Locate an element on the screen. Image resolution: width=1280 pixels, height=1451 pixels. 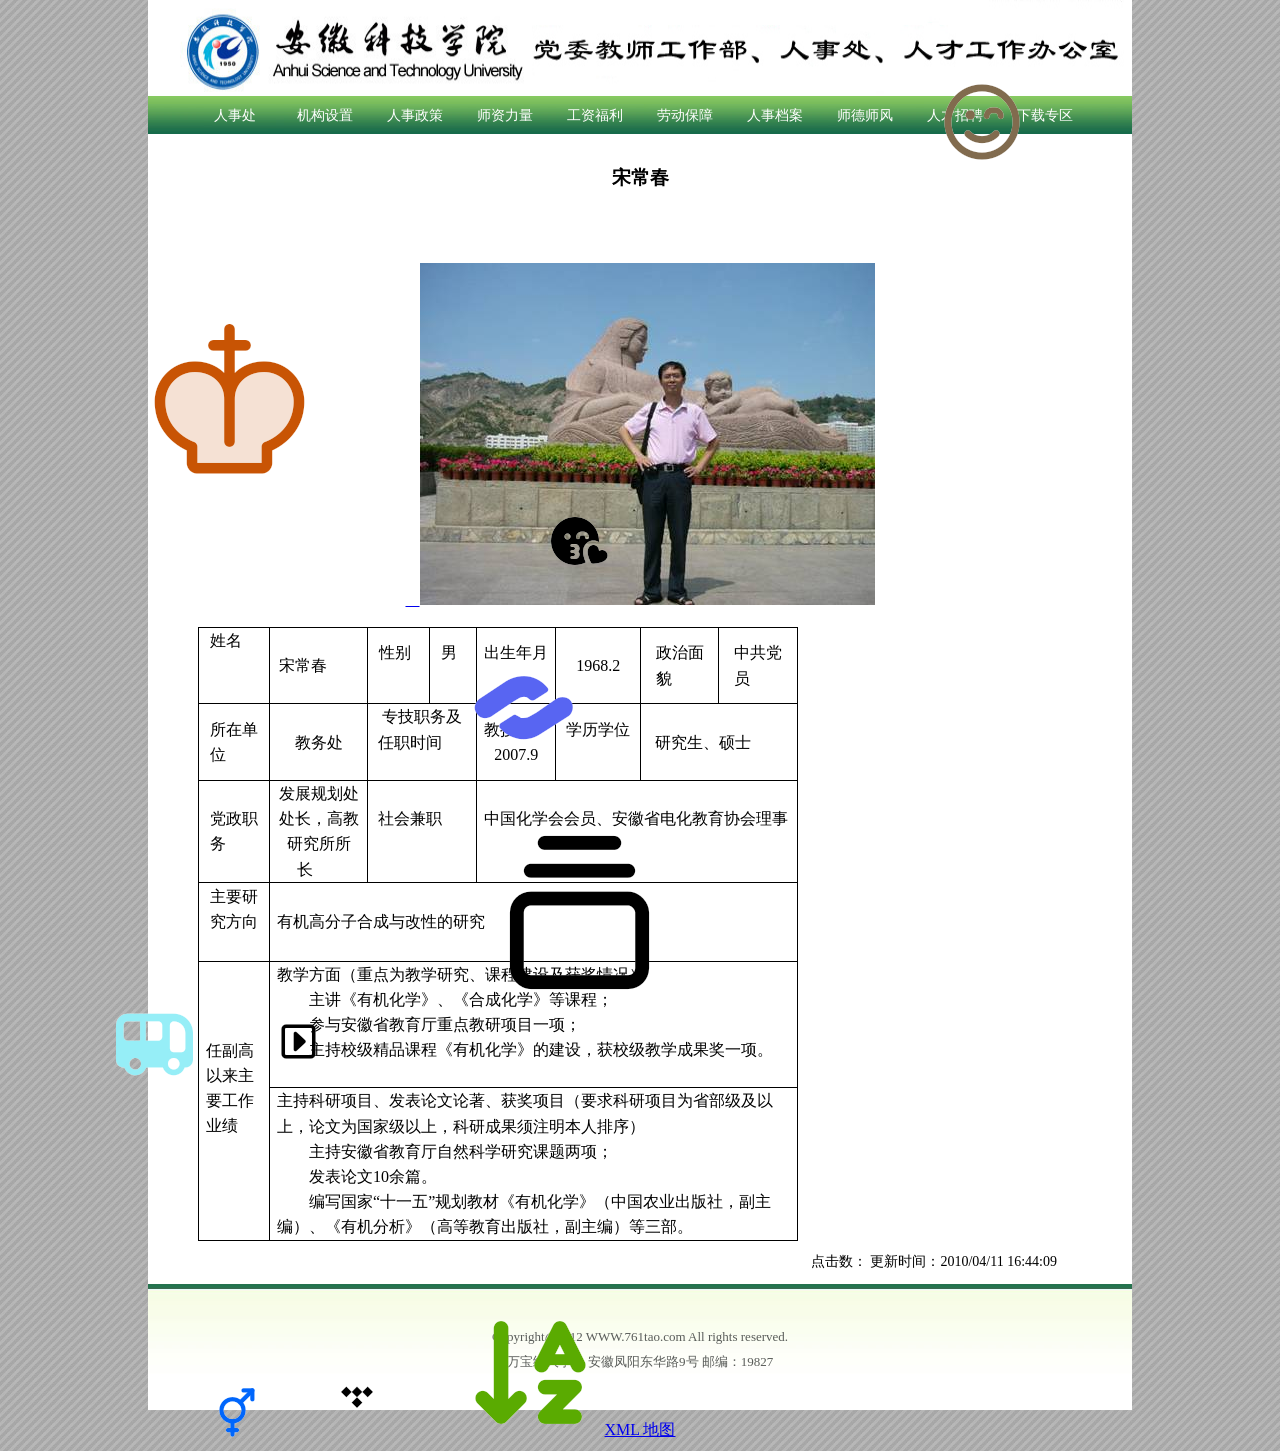
open tidal music streaming app is located at coordinates (357, 1397).